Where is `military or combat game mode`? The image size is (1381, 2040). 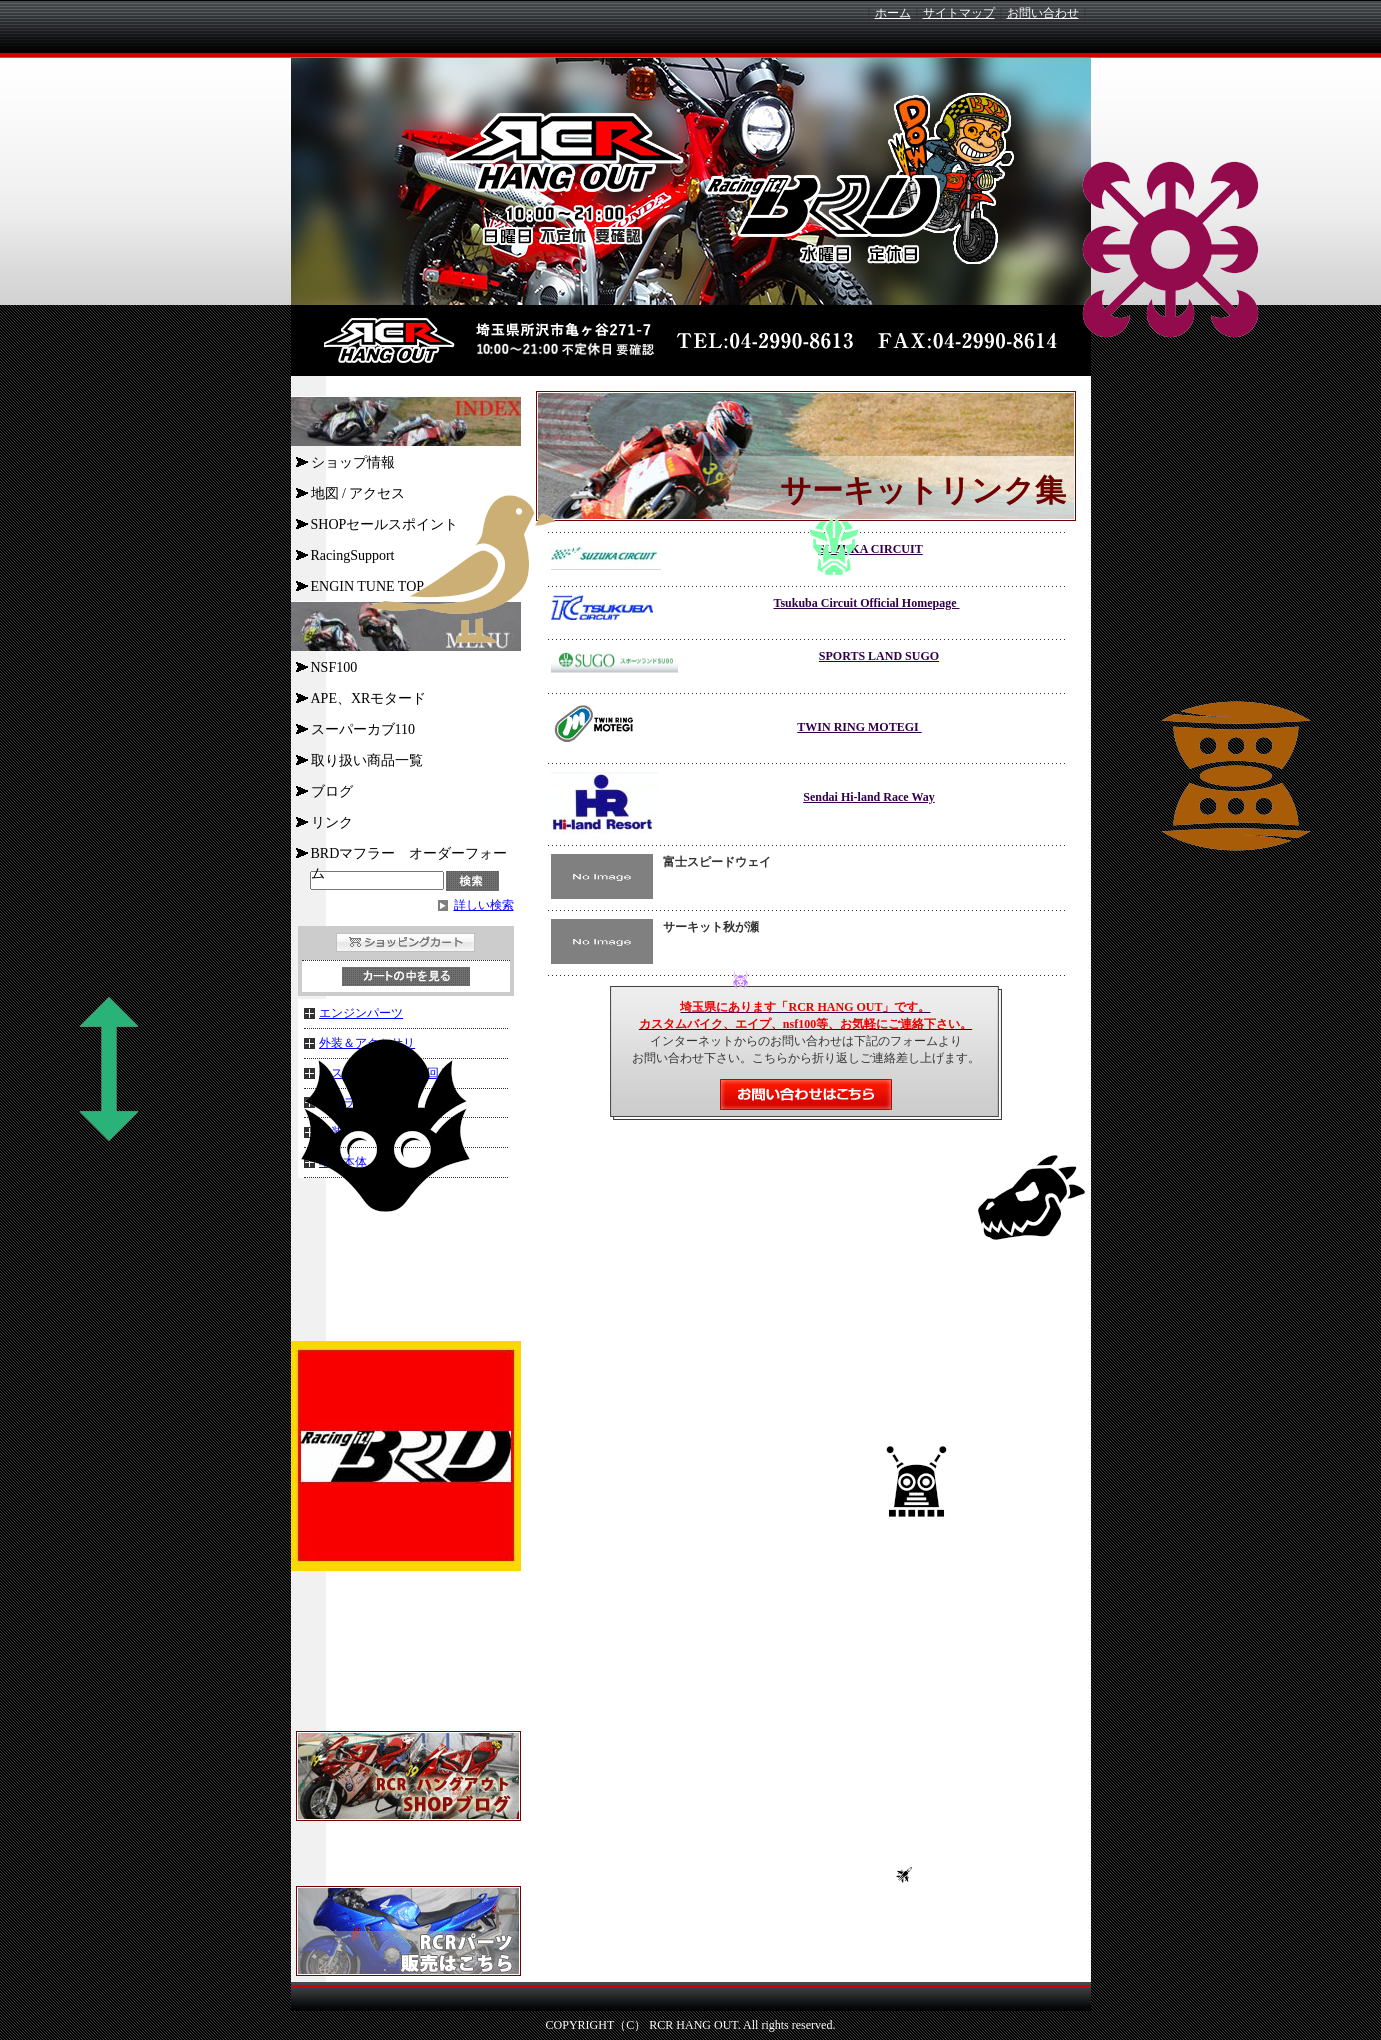 military or combat game mode is located at coordinates (904, 1875).